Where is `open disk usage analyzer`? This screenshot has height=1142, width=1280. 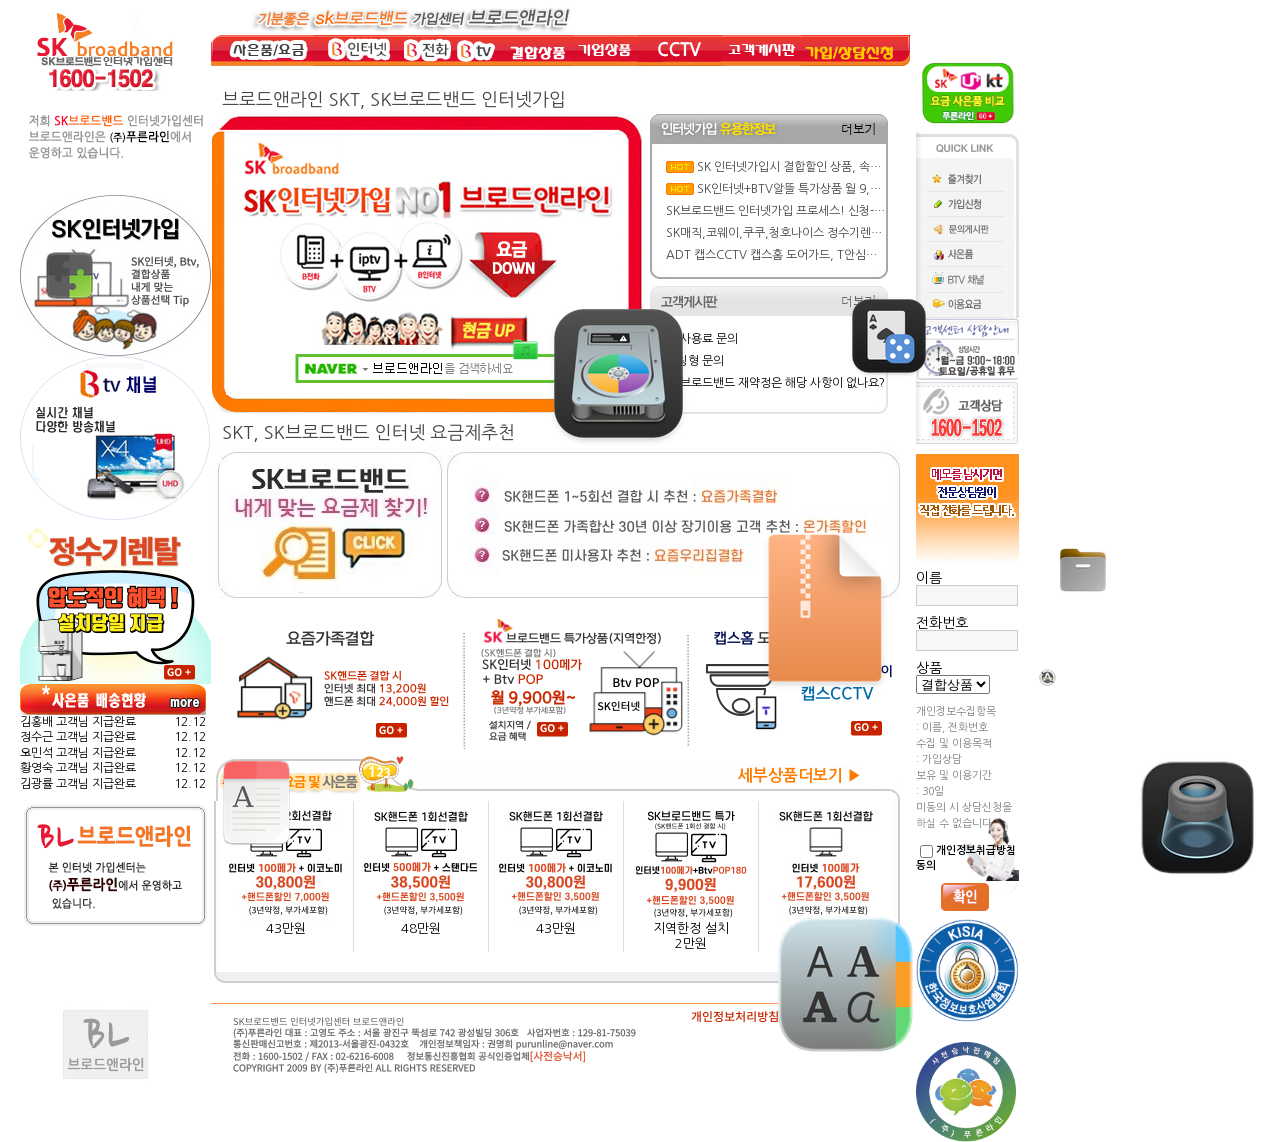 open disk usage analyzer is located at coordinates (618, 373).